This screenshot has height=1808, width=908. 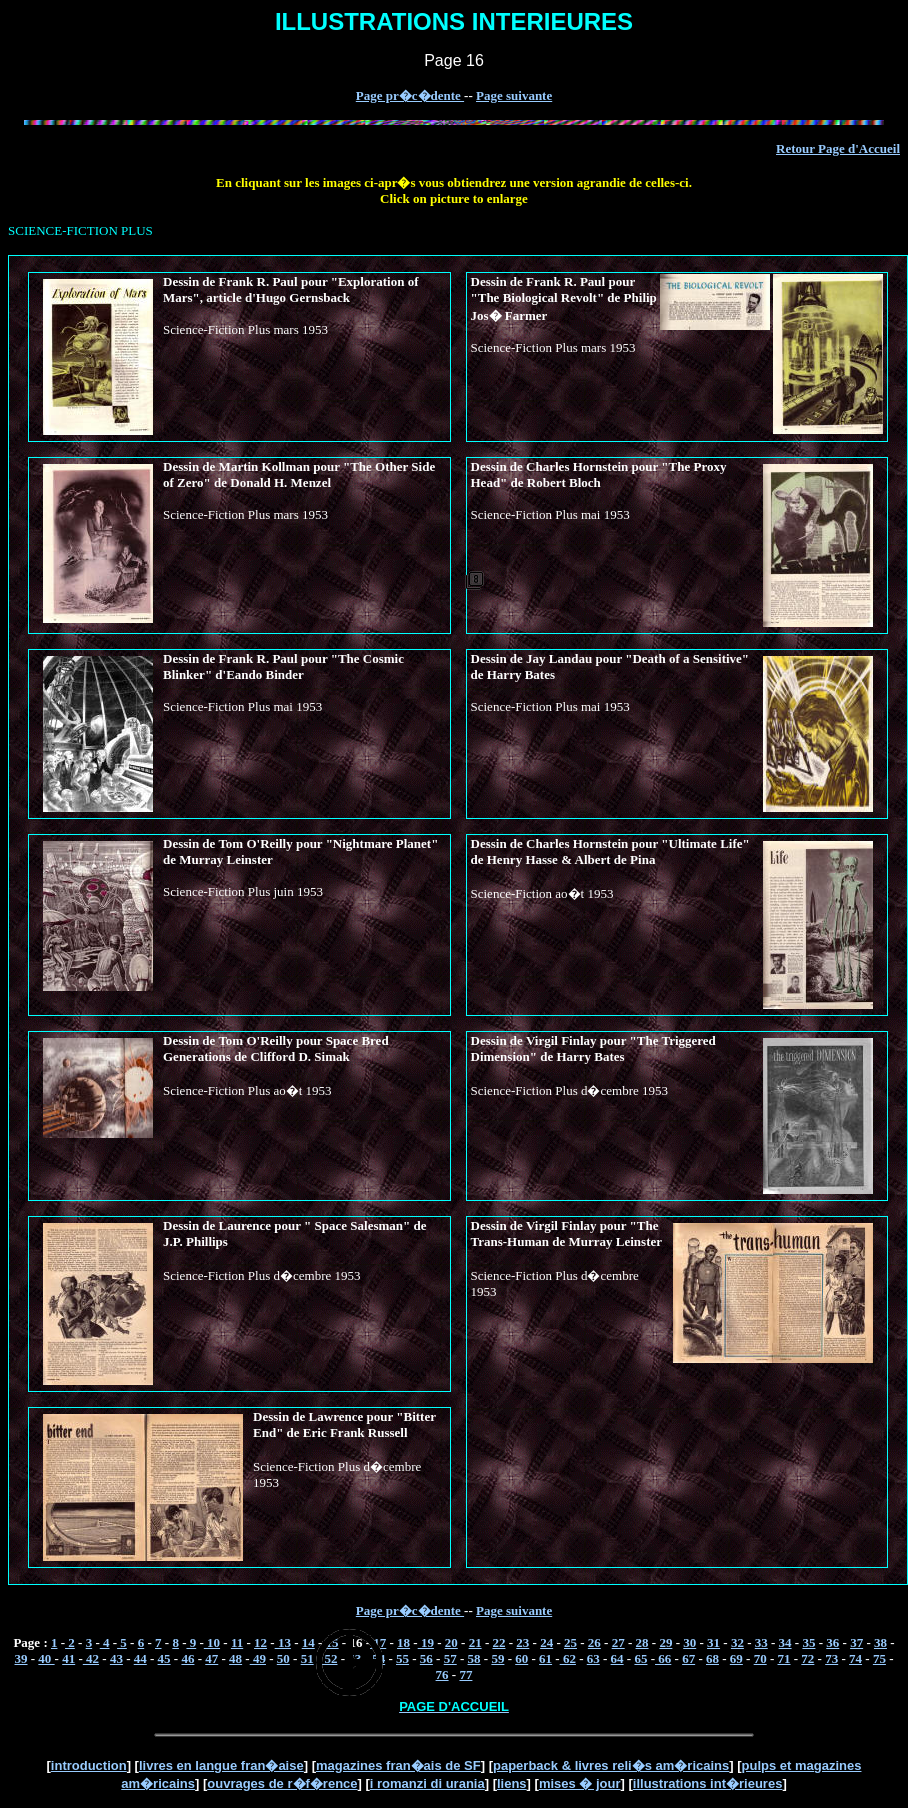 I want to click on view data breakdown or statistics, so click(x=349, y=1662).